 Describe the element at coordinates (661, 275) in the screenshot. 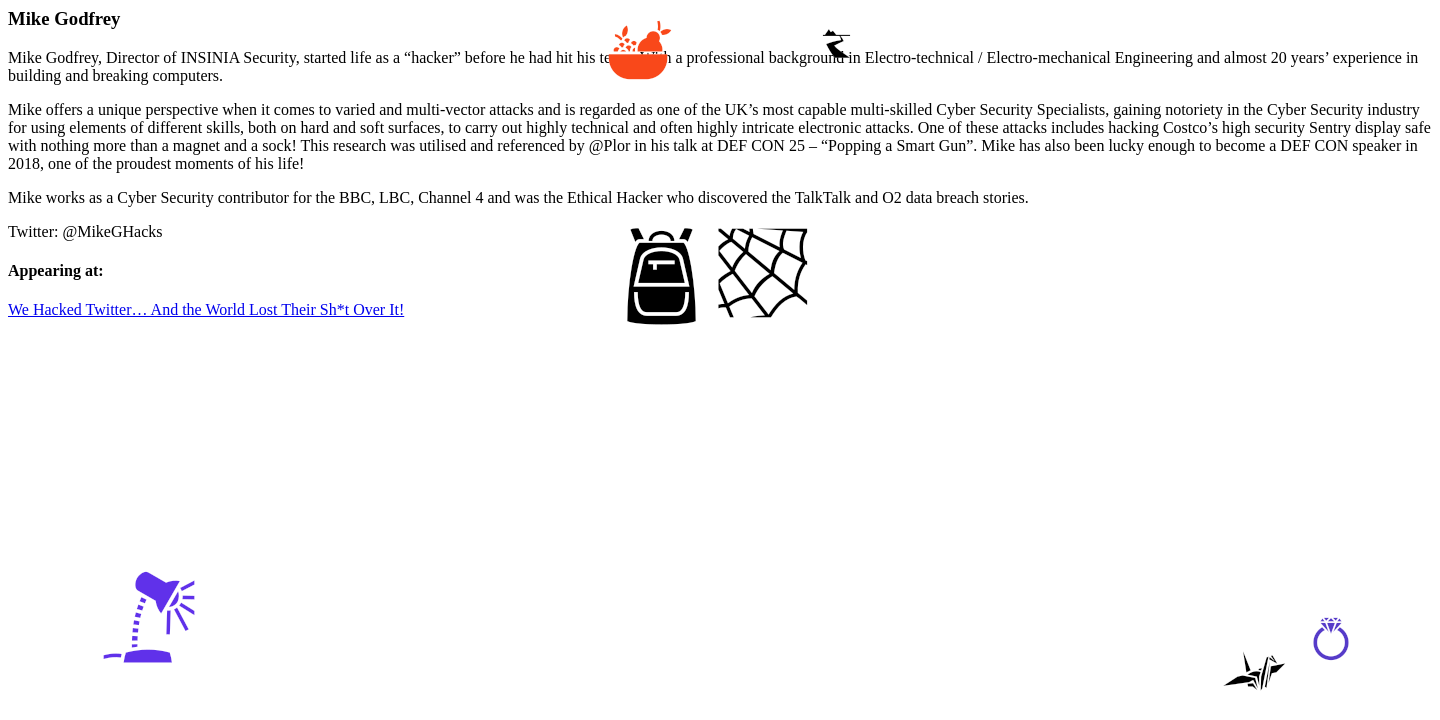

I see `access school or education features` at that location.